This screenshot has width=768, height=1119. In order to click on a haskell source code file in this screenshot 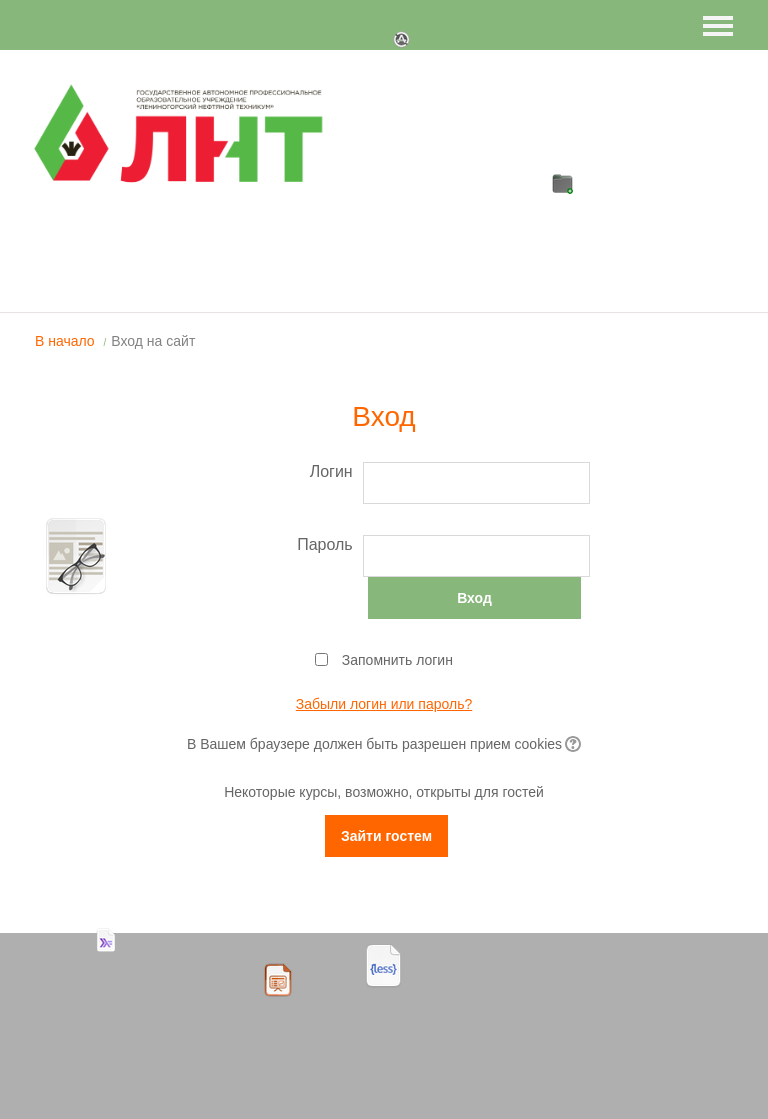, I will do `click(106, 940)`.